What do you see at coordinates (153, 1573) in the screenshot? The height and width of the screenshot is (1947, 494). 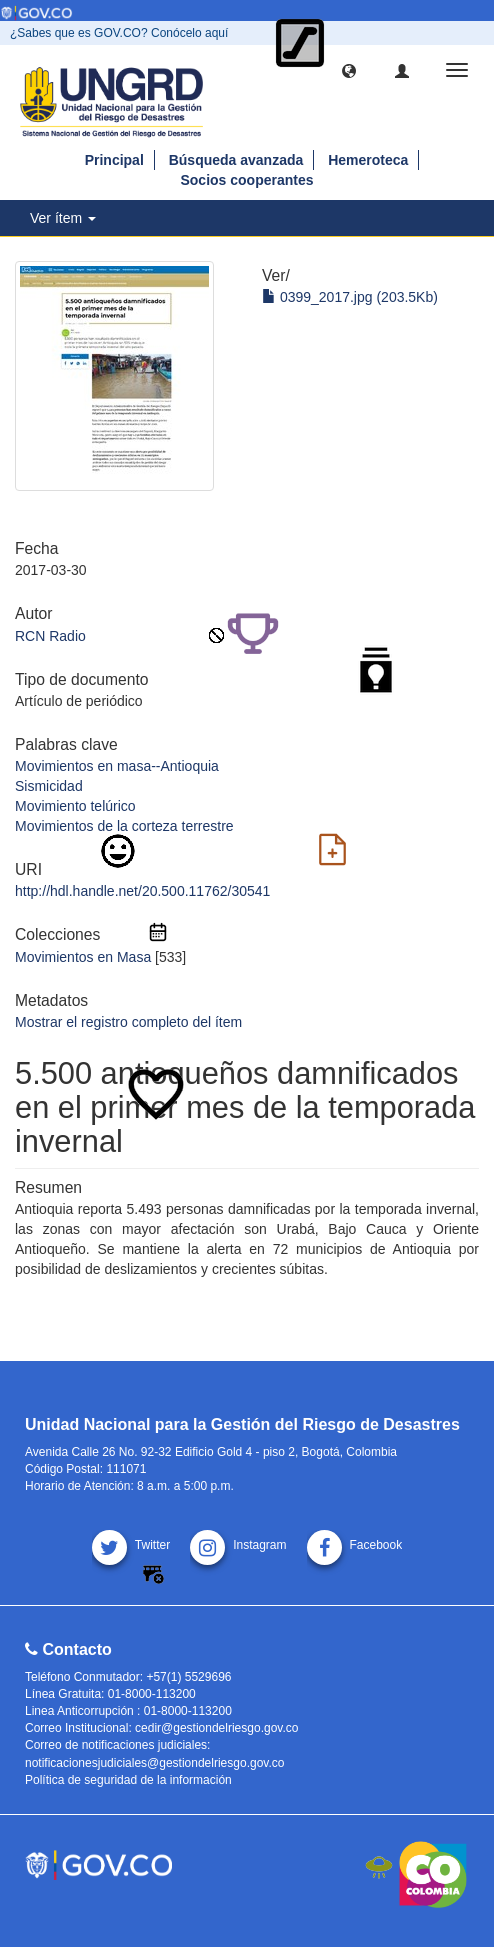 I see `indicates a bridge or crossing is closed or unavailable` at bounding box center [153, 1573].